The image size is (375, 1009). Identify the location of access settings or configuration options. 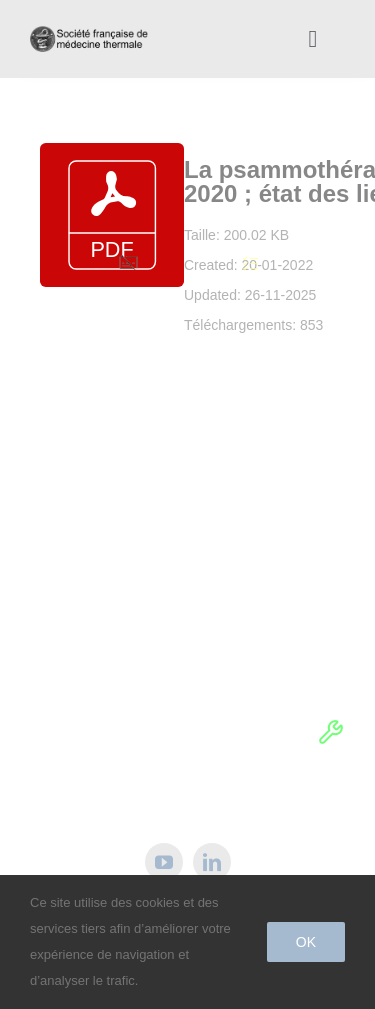
(331, 732).